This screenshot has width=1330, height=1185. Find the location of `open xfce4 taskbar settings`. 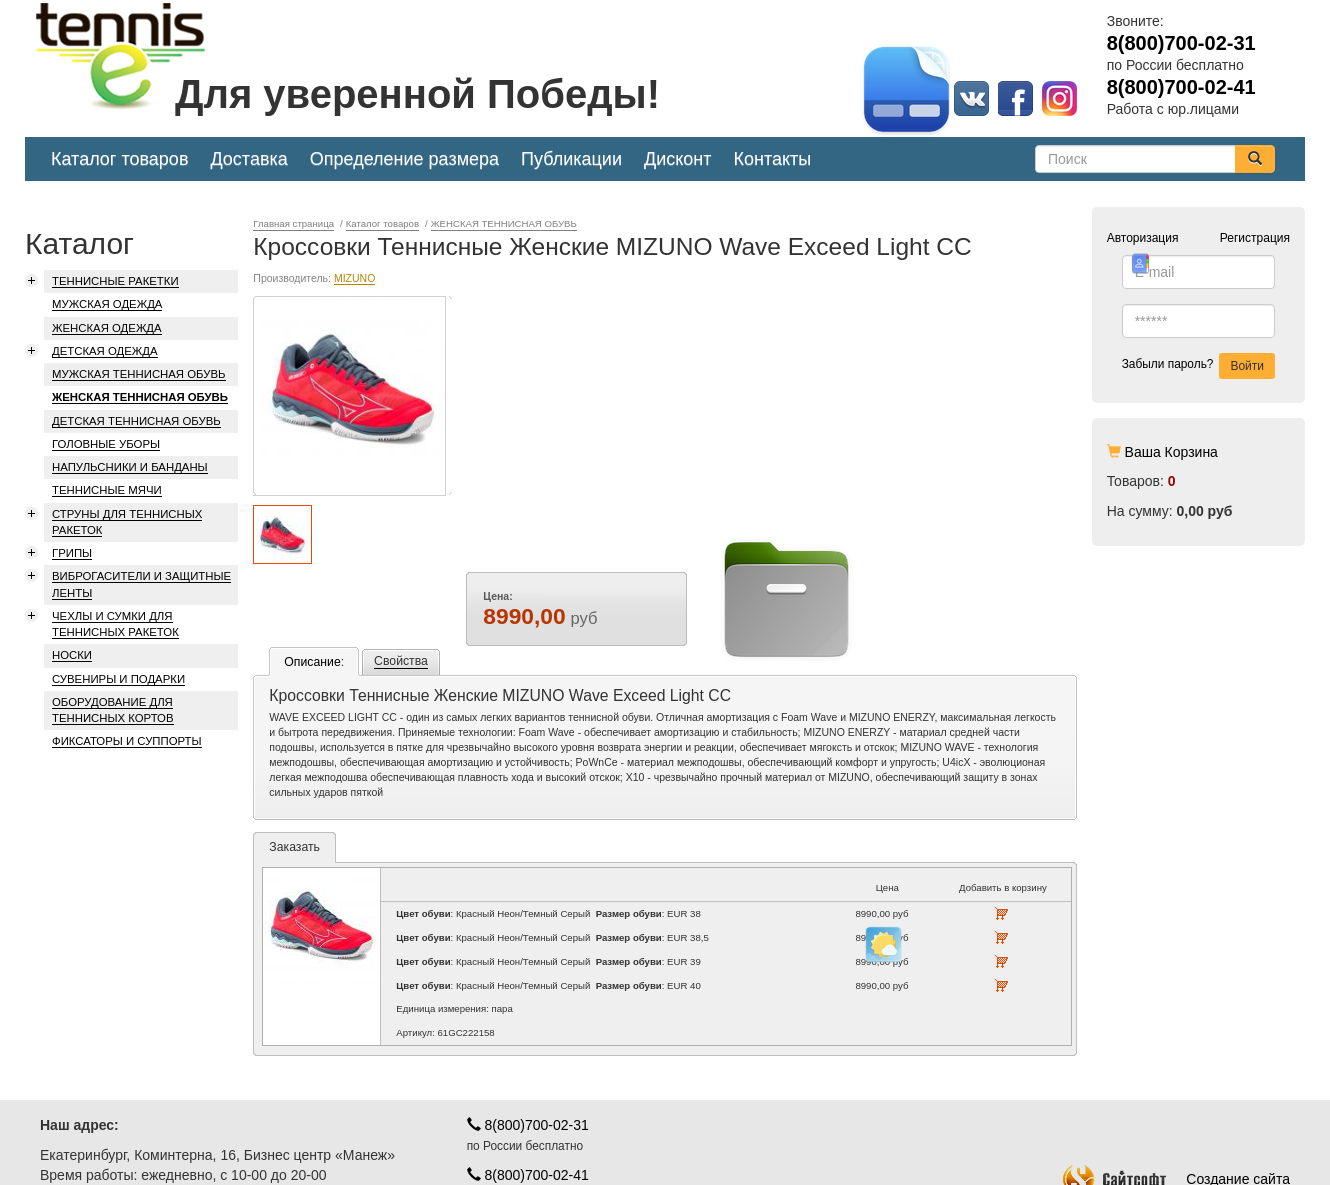

open xfce4 taskbar settings is located at coordinates (906, 89).